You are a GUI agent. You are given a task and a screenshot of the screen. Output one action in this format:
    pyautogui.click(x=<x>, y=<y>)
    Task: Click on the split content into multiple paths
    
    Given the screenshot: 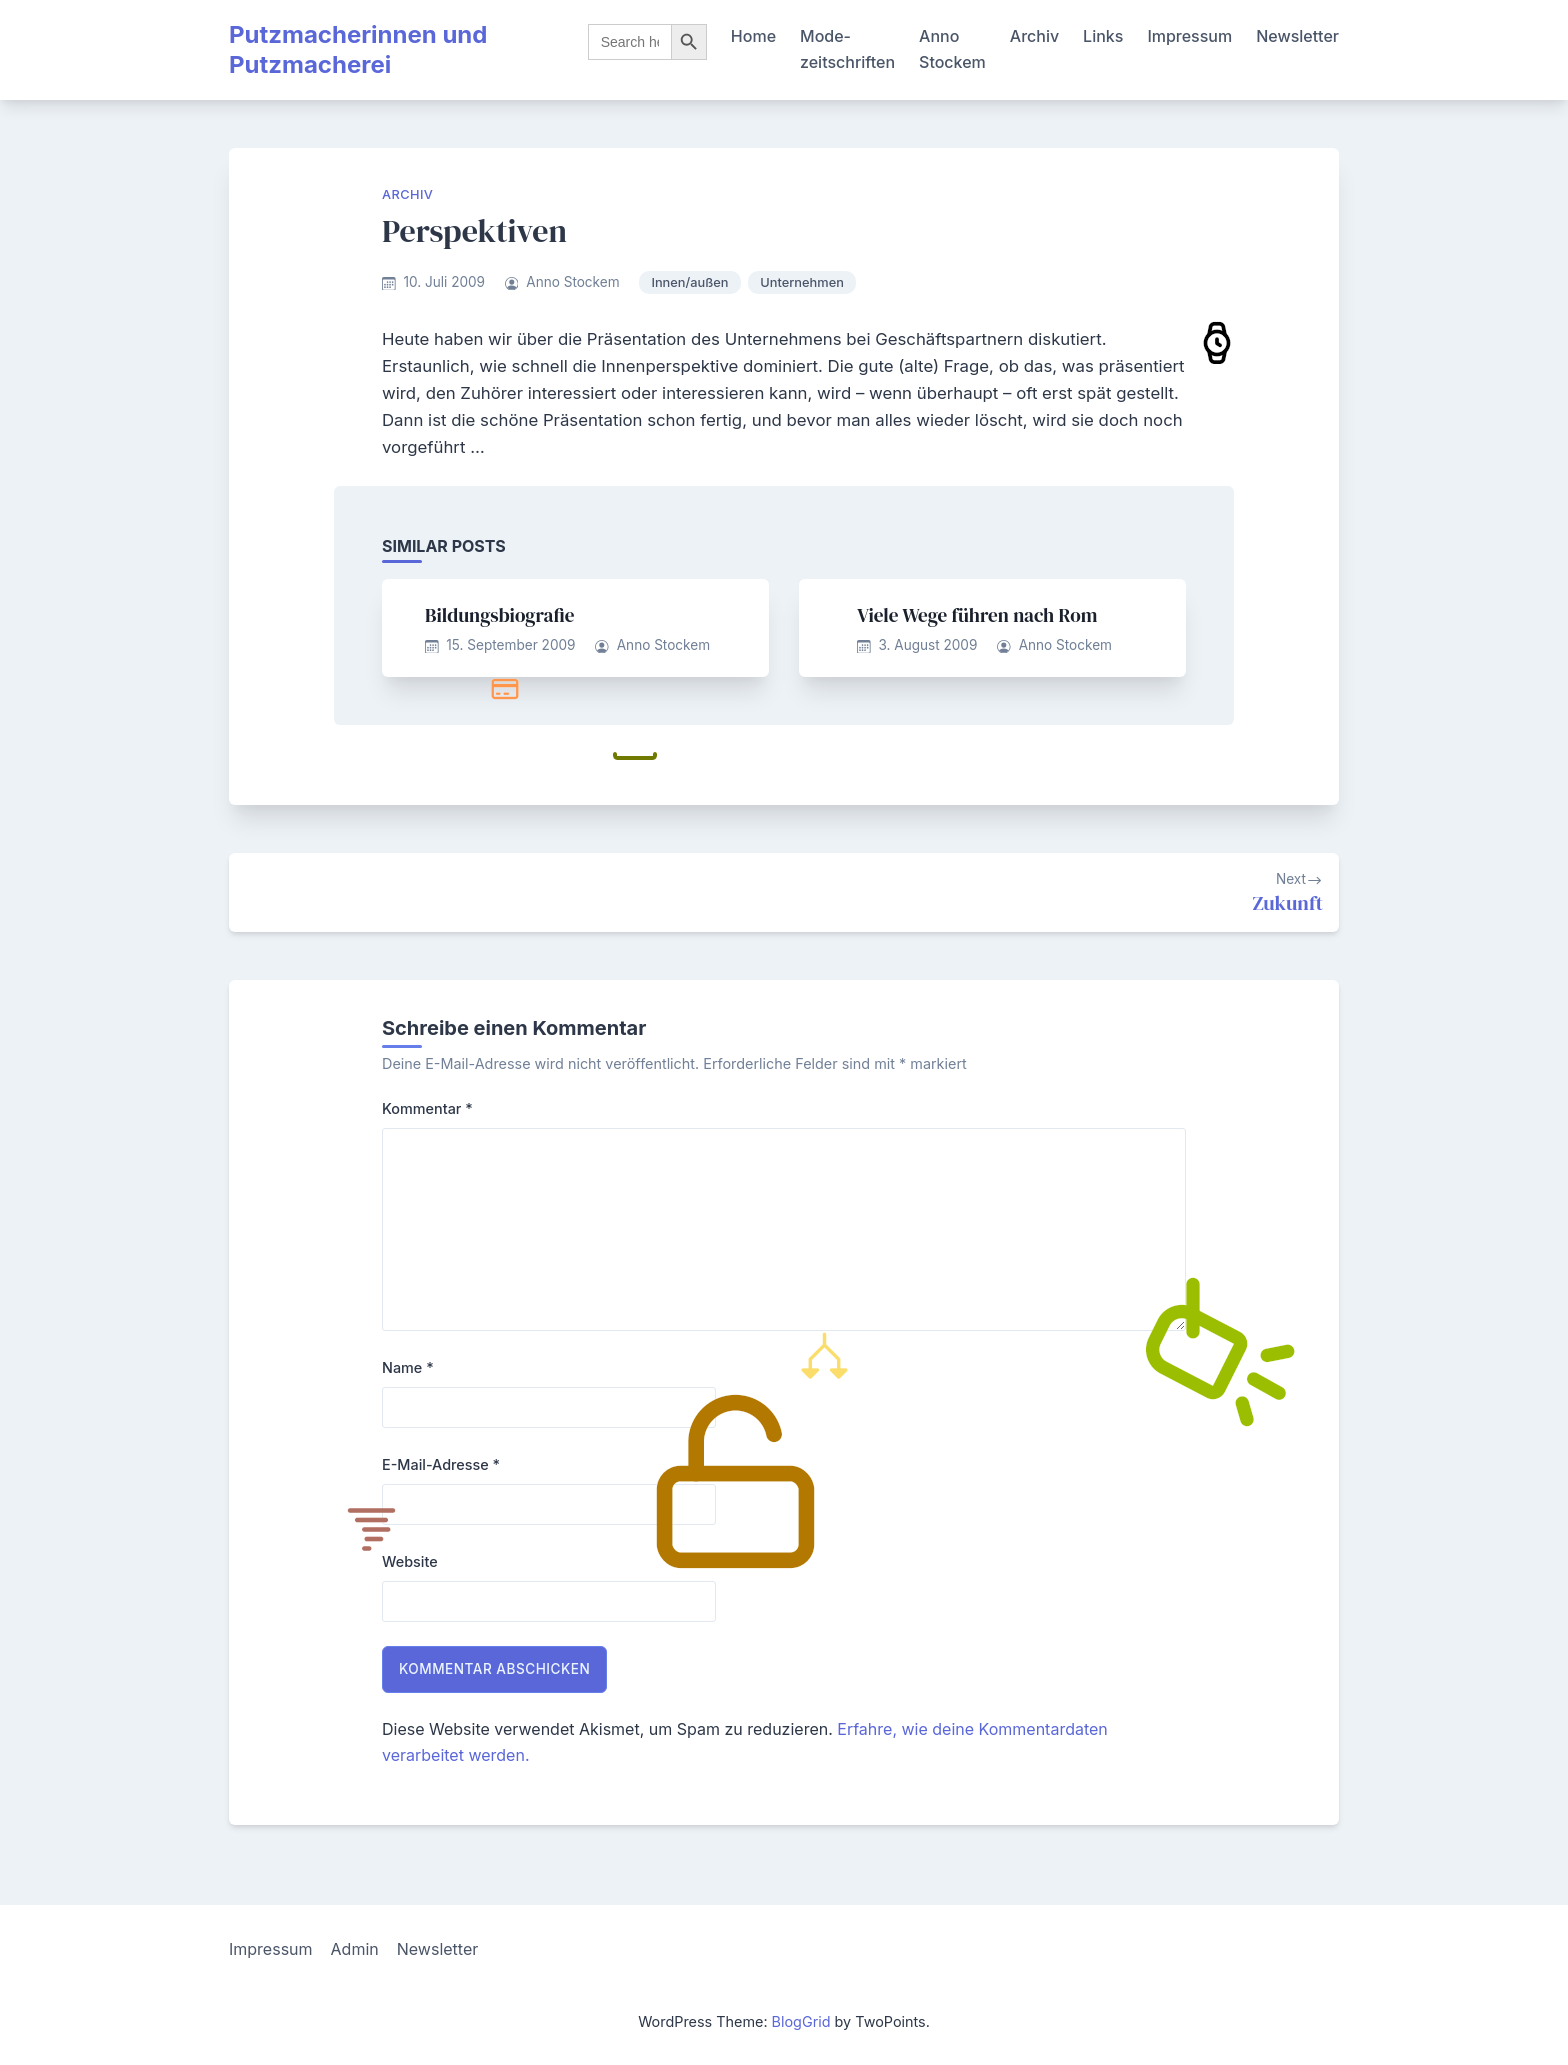 What is the action you would take?
    pyautogui.click(x=824, y=1357)
    